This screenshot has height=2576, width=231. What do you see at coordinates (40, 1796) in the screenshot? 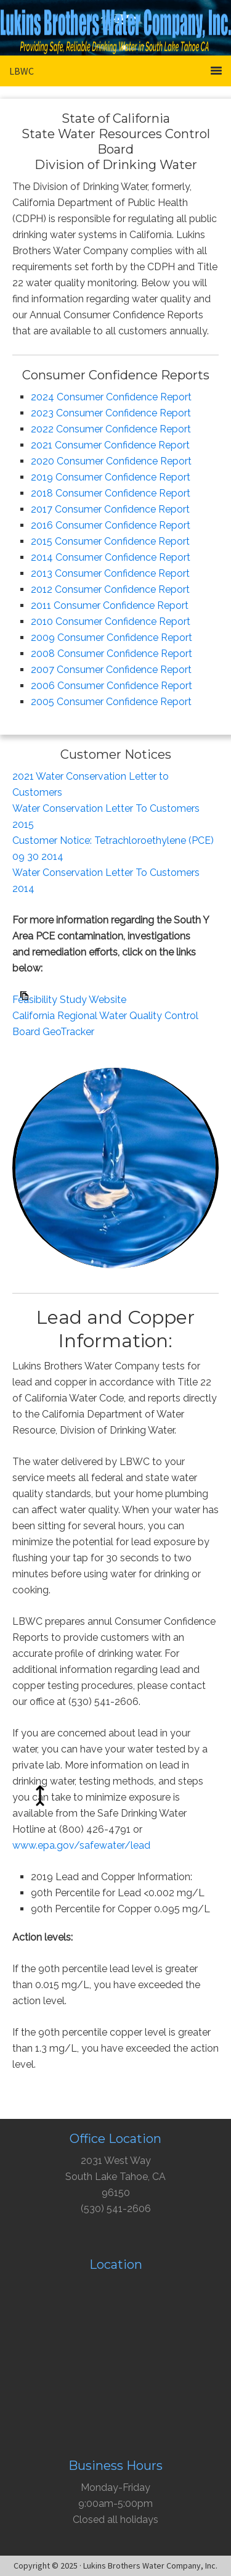
I see `scroll to top of page` at bounding box center [40, 1796].